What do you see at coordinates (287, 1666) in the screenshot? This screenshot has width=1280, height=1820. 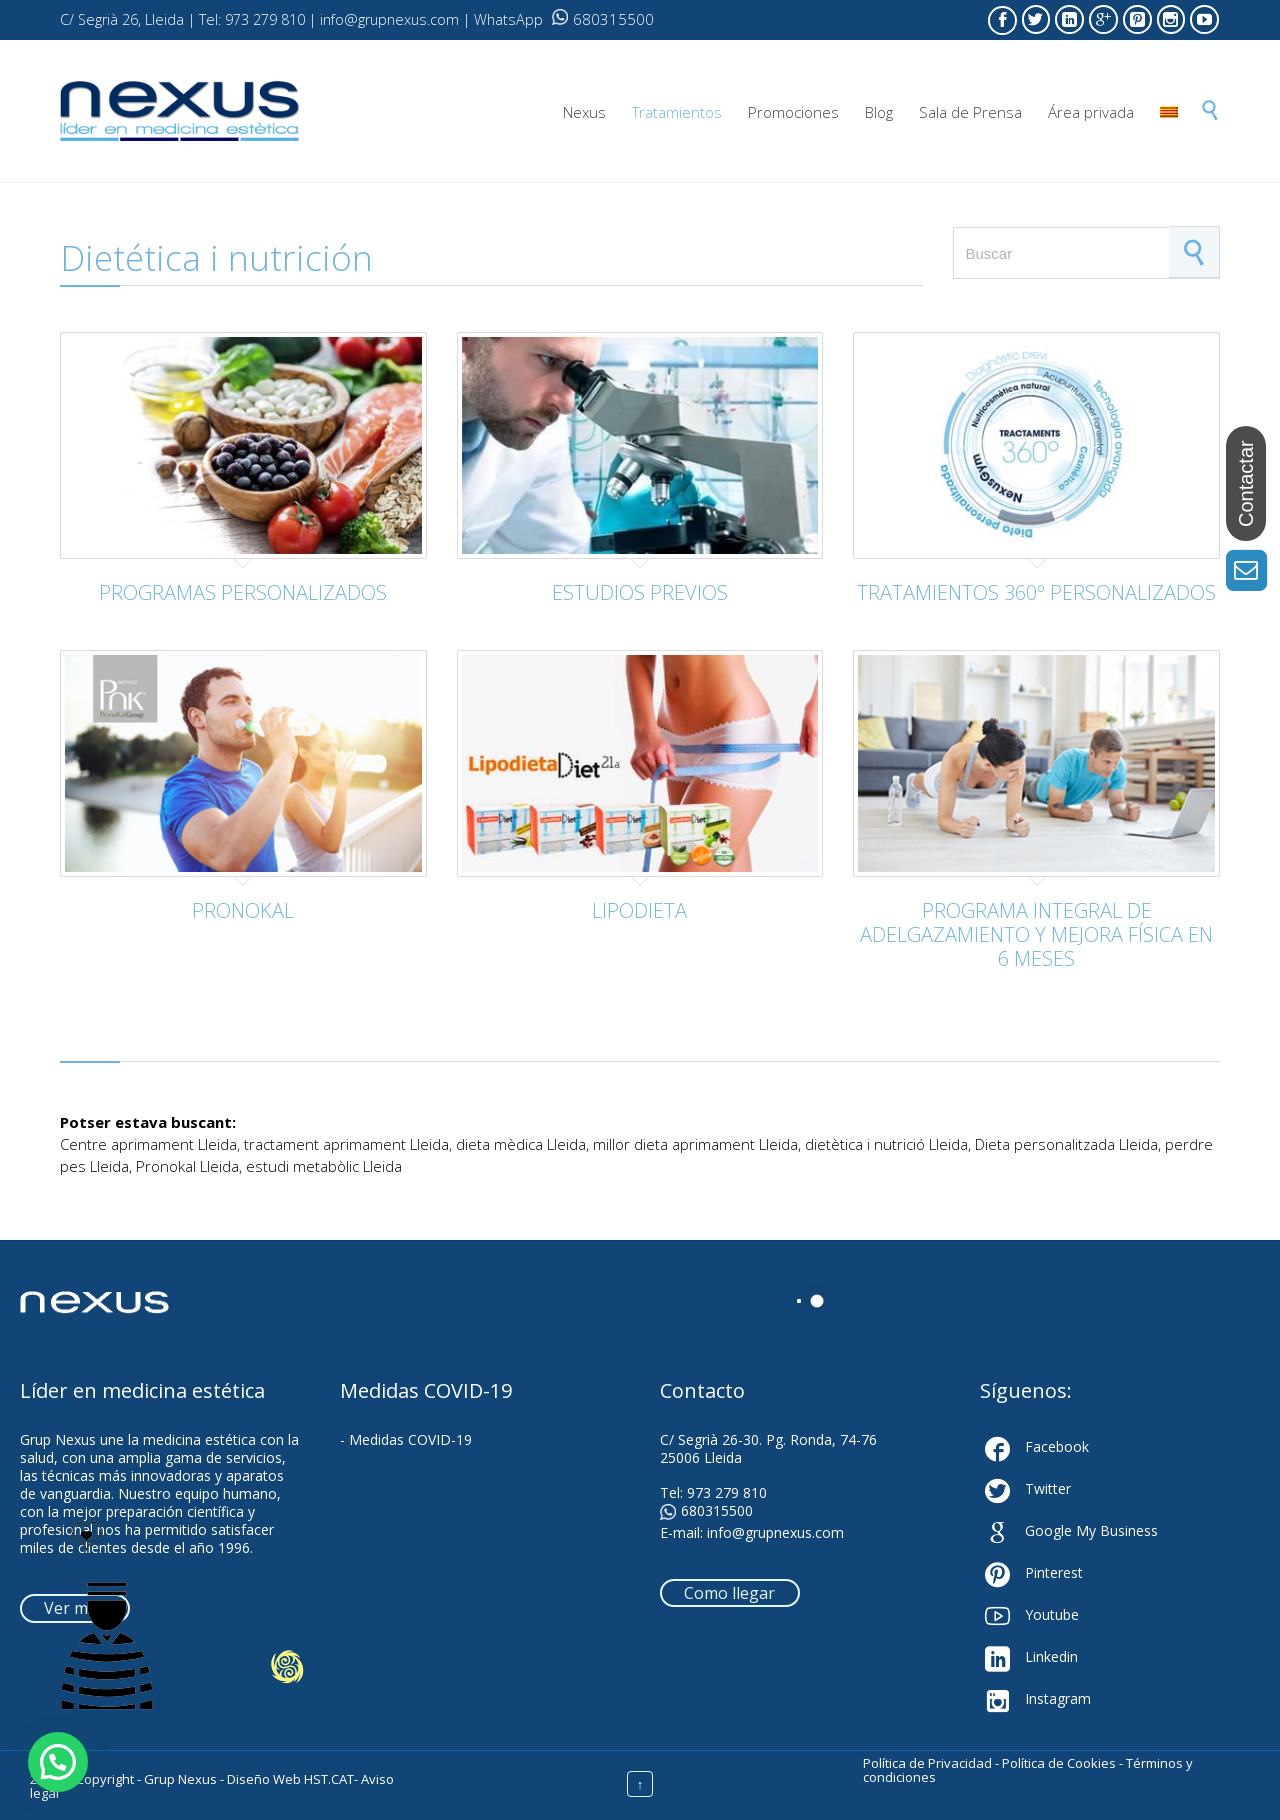 I see `activate typhoon or wind-based ability` at bounding box center [287, 1666].